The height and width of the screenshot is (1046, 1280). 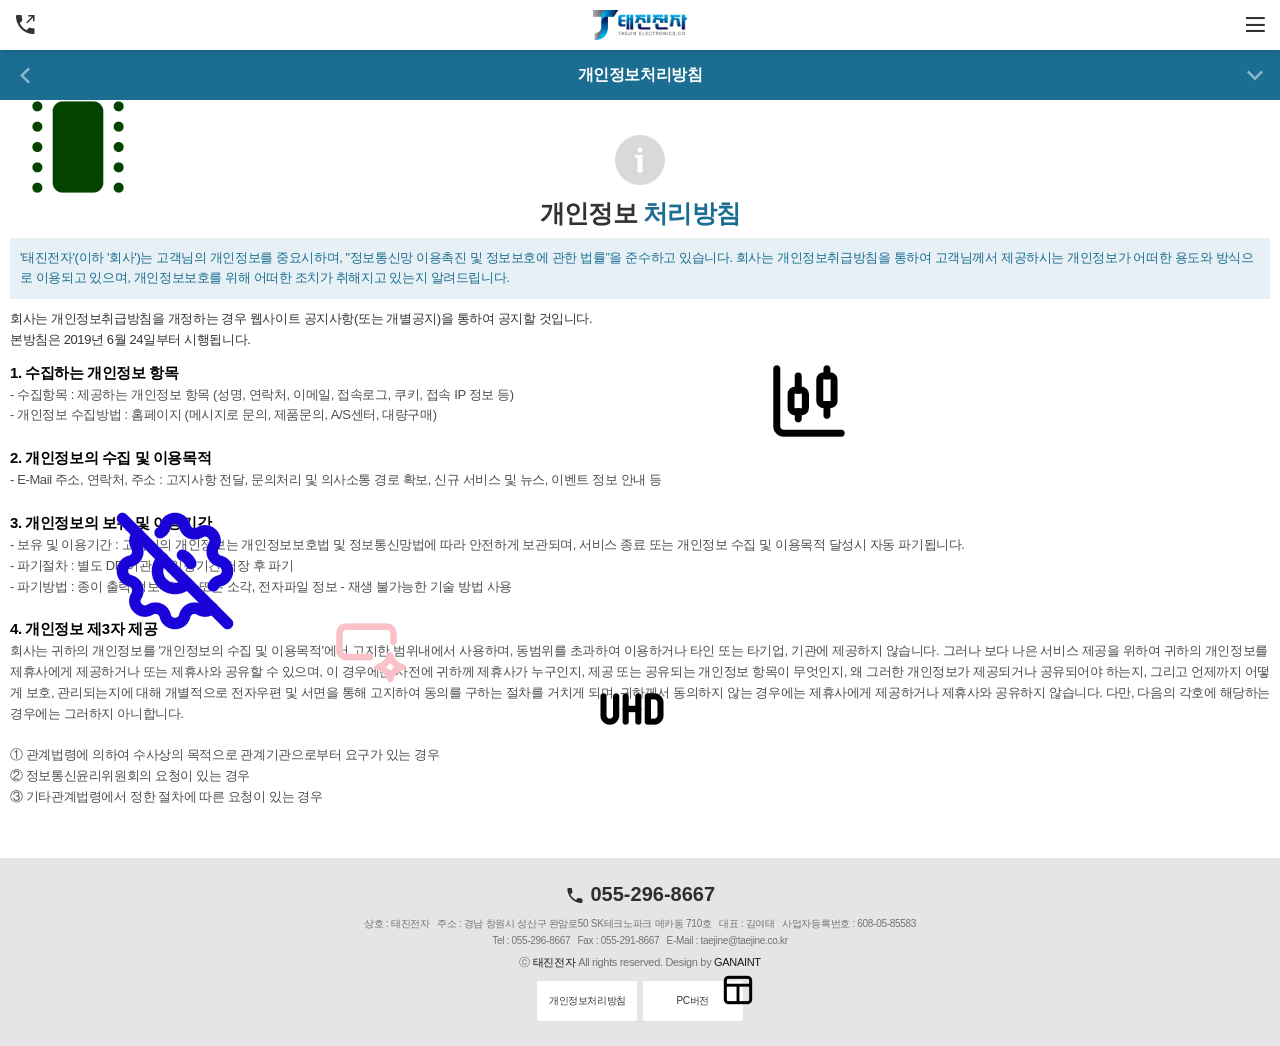 I want to click on view candlestick chart for stock or crypto trading, so click(x=809, y=401).